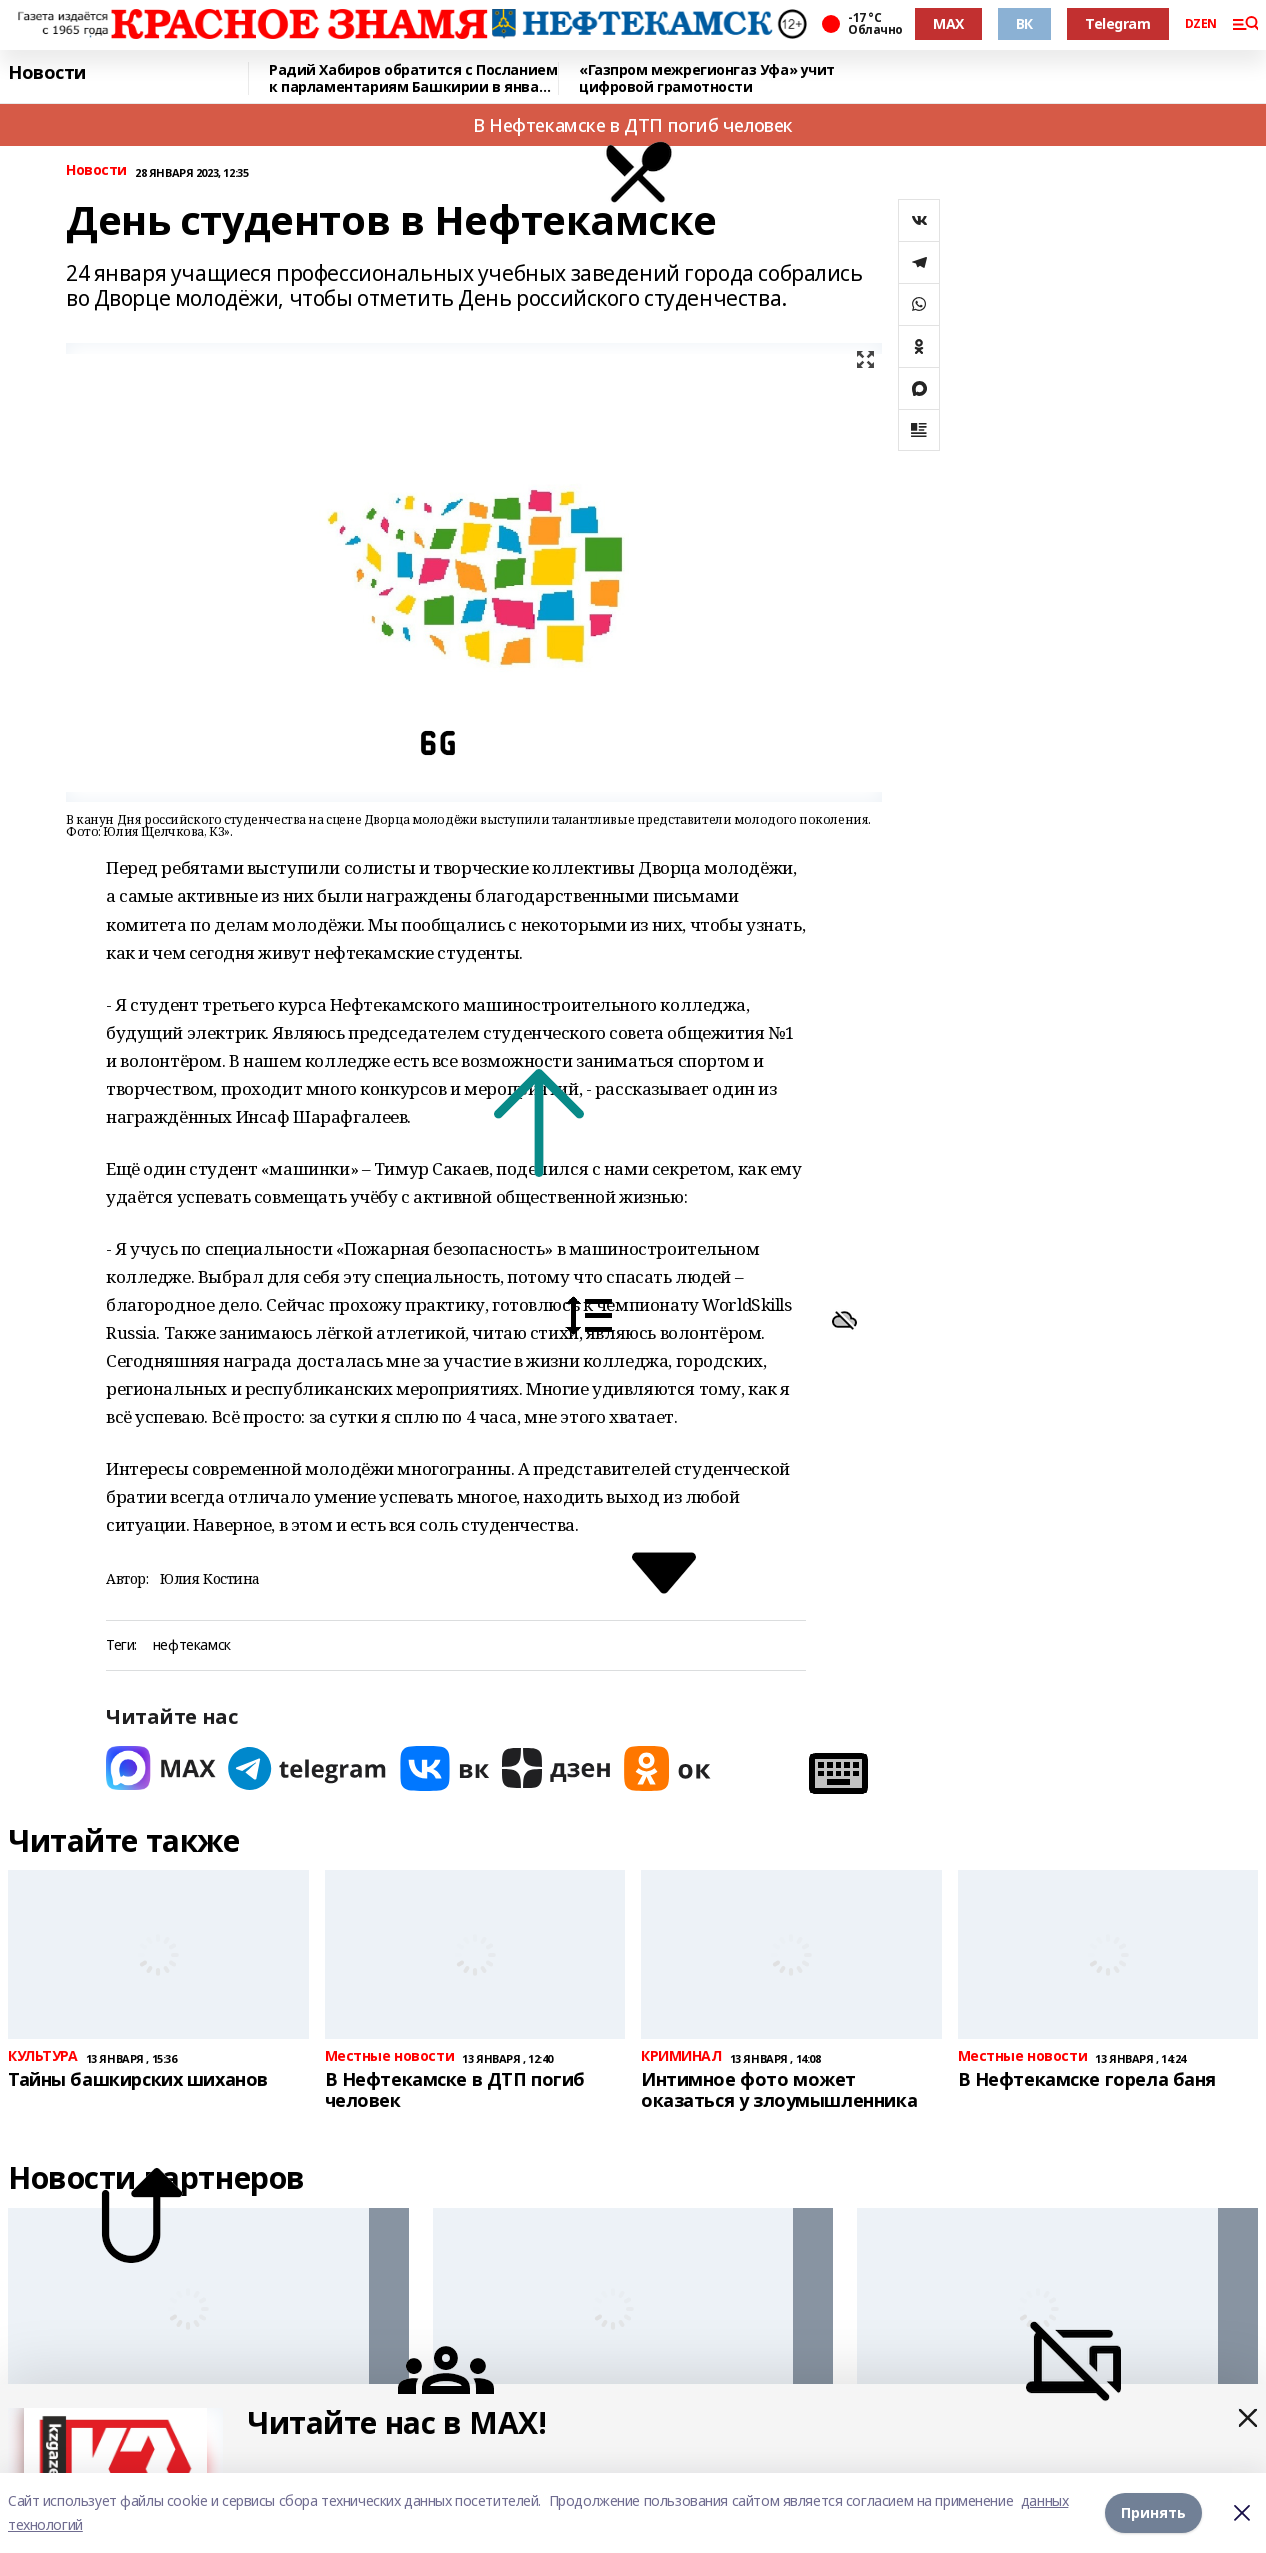  I want to click on indicates no cloud connection available, so click(844, 1319).